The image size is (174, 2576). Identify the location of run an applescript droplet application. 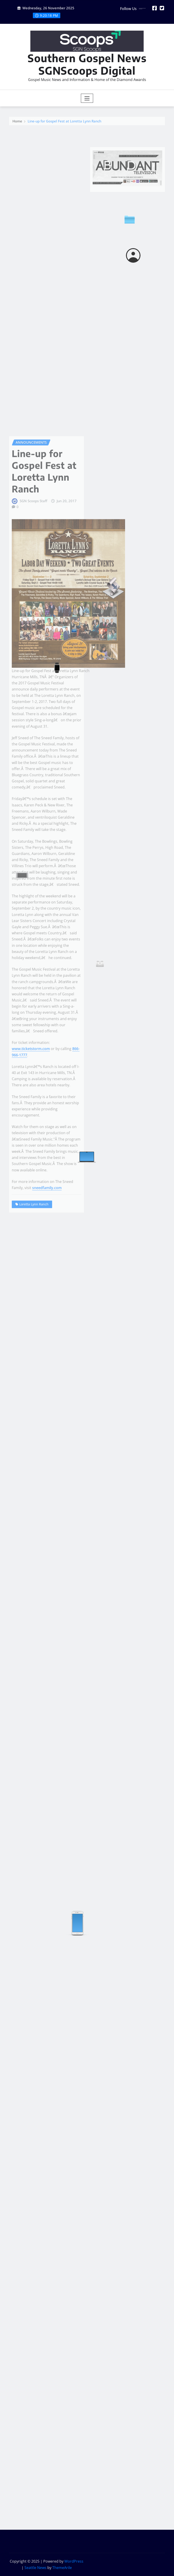
(113, 588).